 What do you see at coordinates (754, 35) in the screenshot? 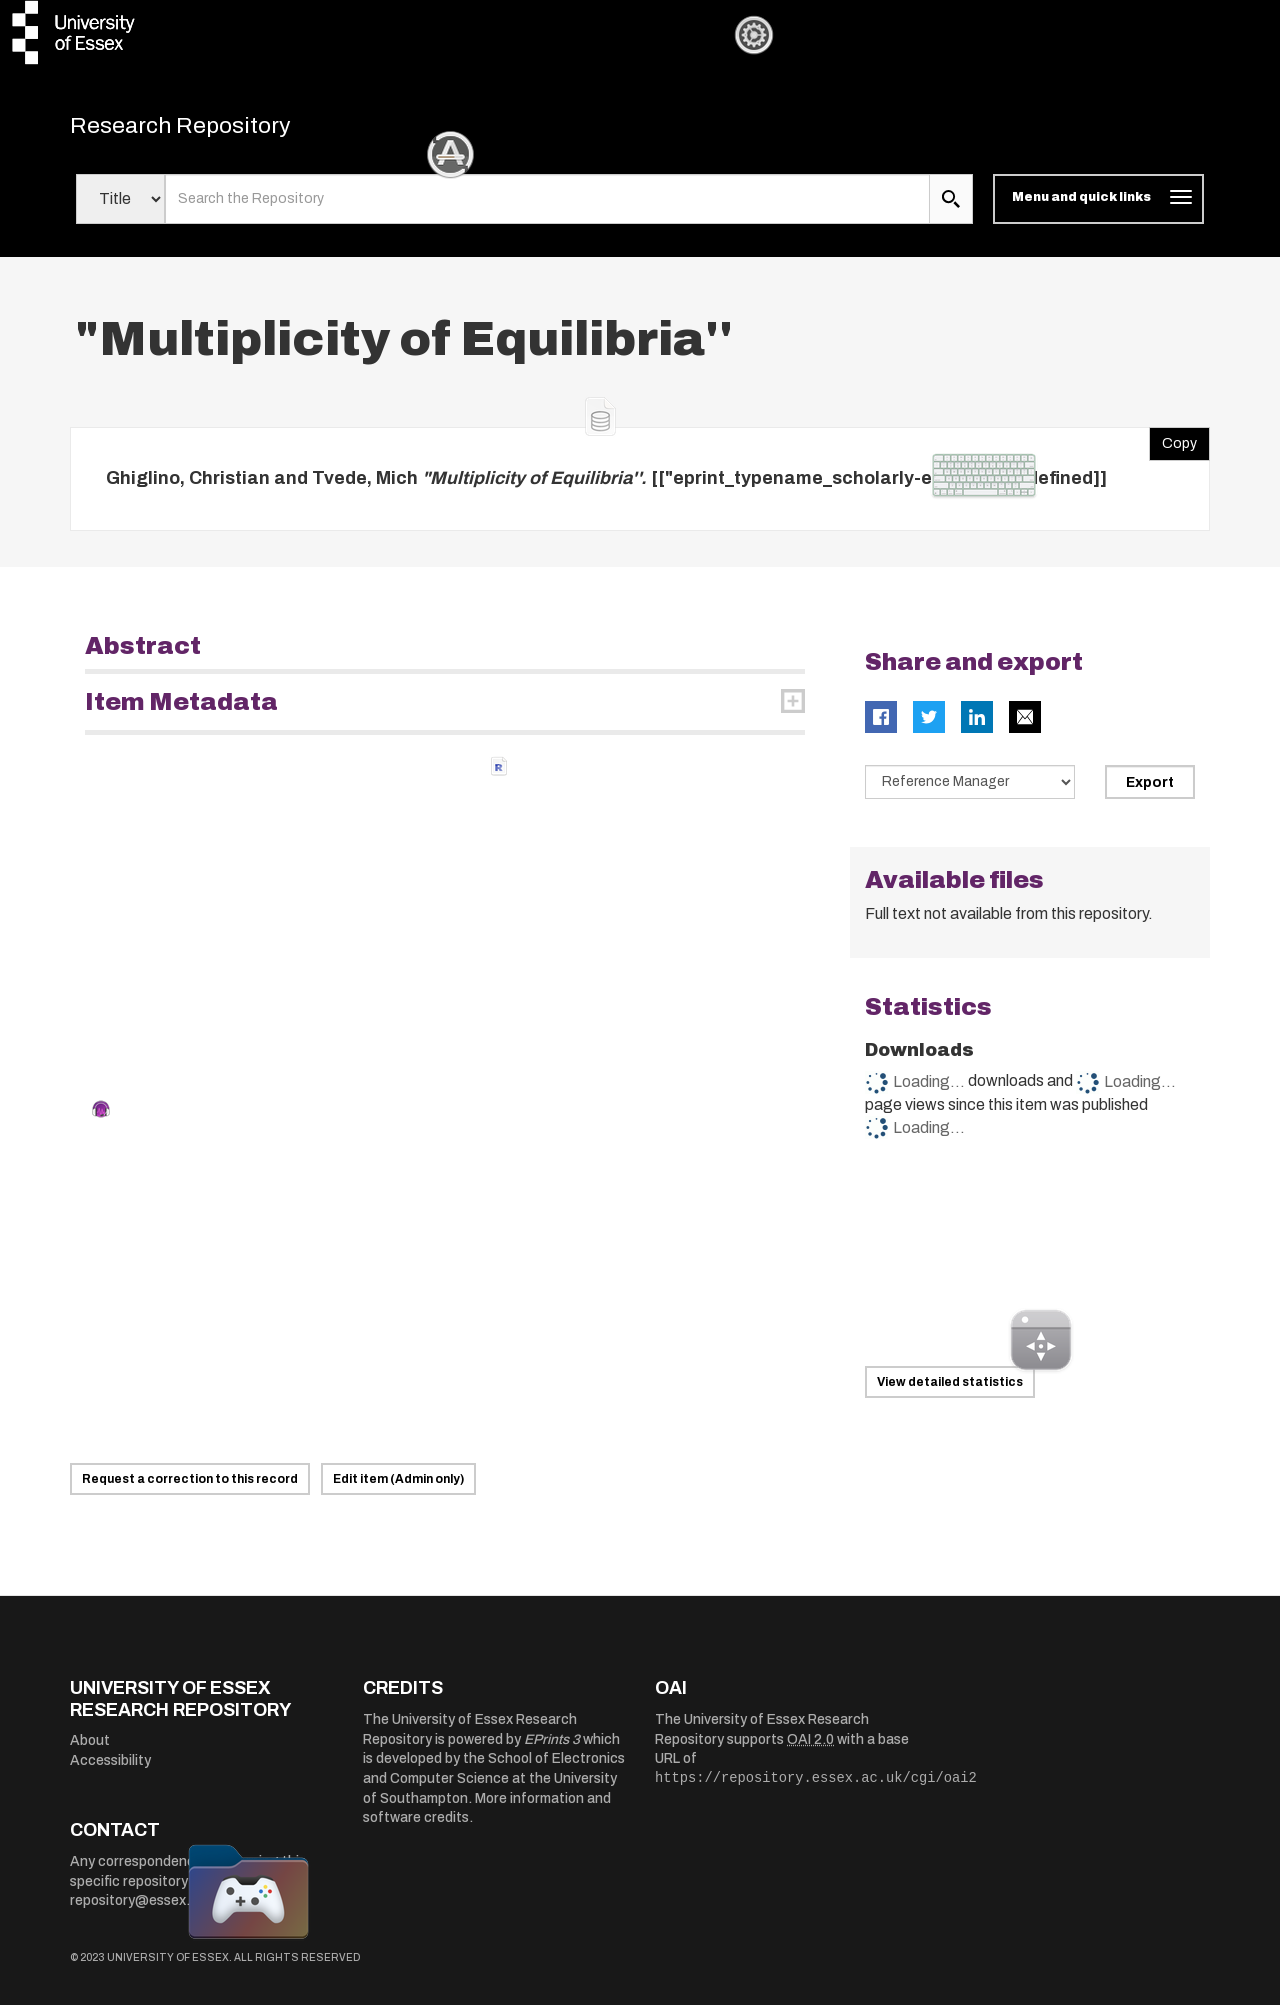
I see `view or edit document properties` at bounding box center [754, 35].